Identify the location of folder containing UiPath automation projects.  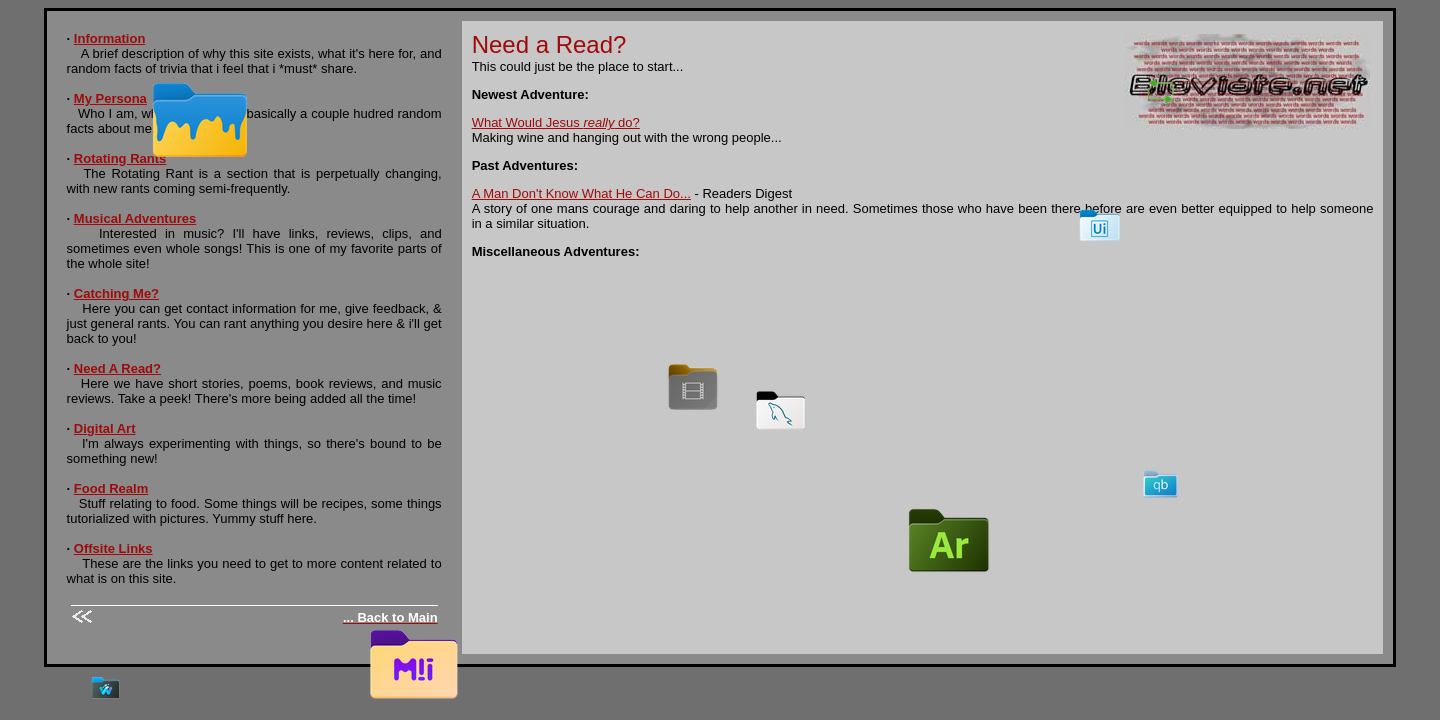
(1099, 226).